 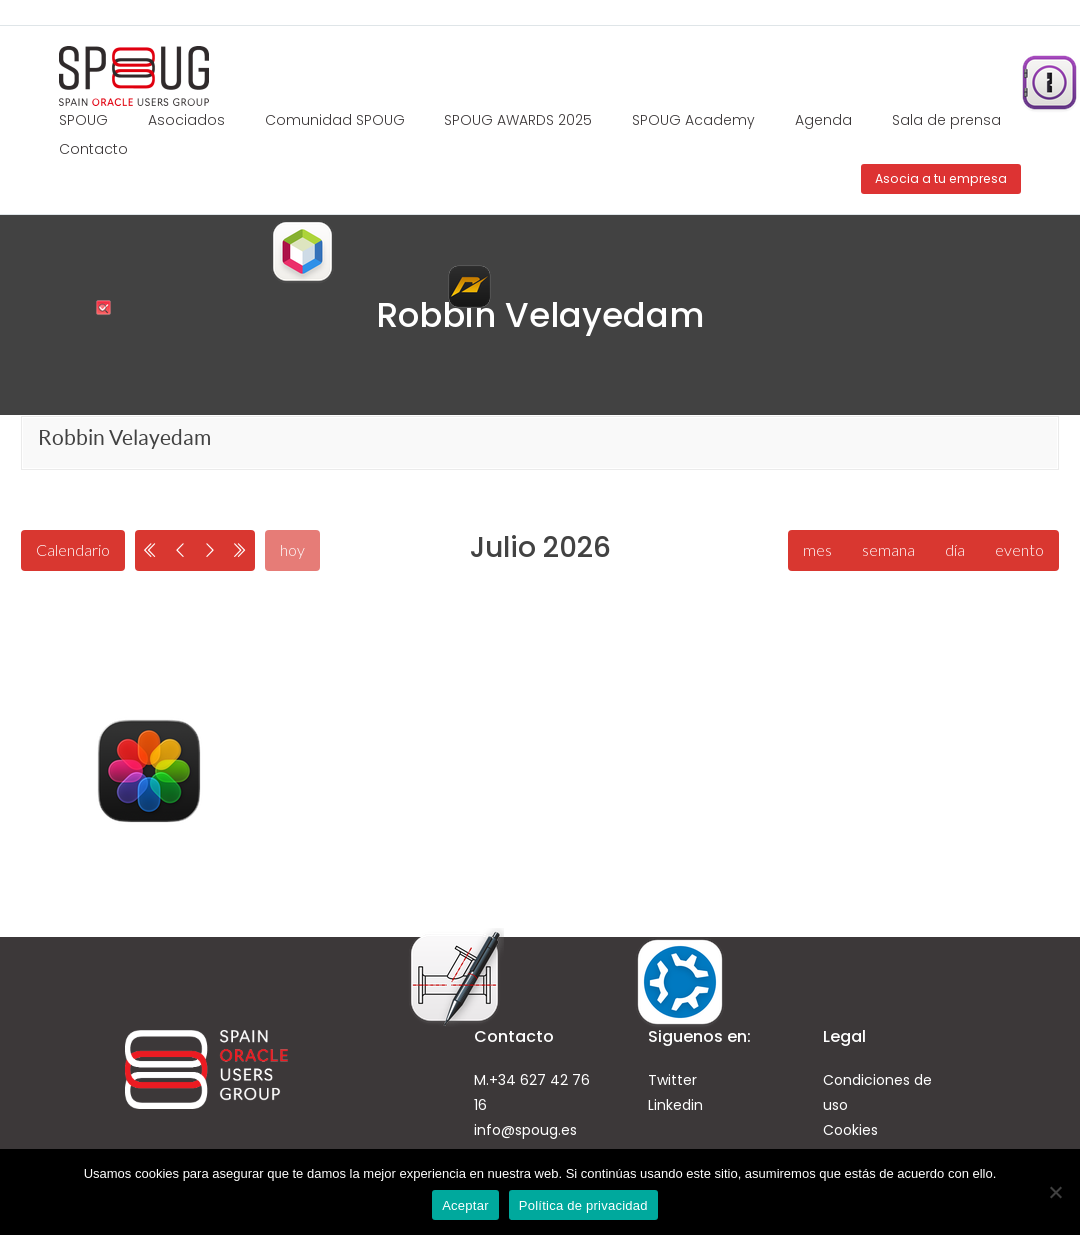 What do you see at coordinates (103, 307) in the screenshot?
I see `open dconf editor settings application` at bounding box center [103, 307].